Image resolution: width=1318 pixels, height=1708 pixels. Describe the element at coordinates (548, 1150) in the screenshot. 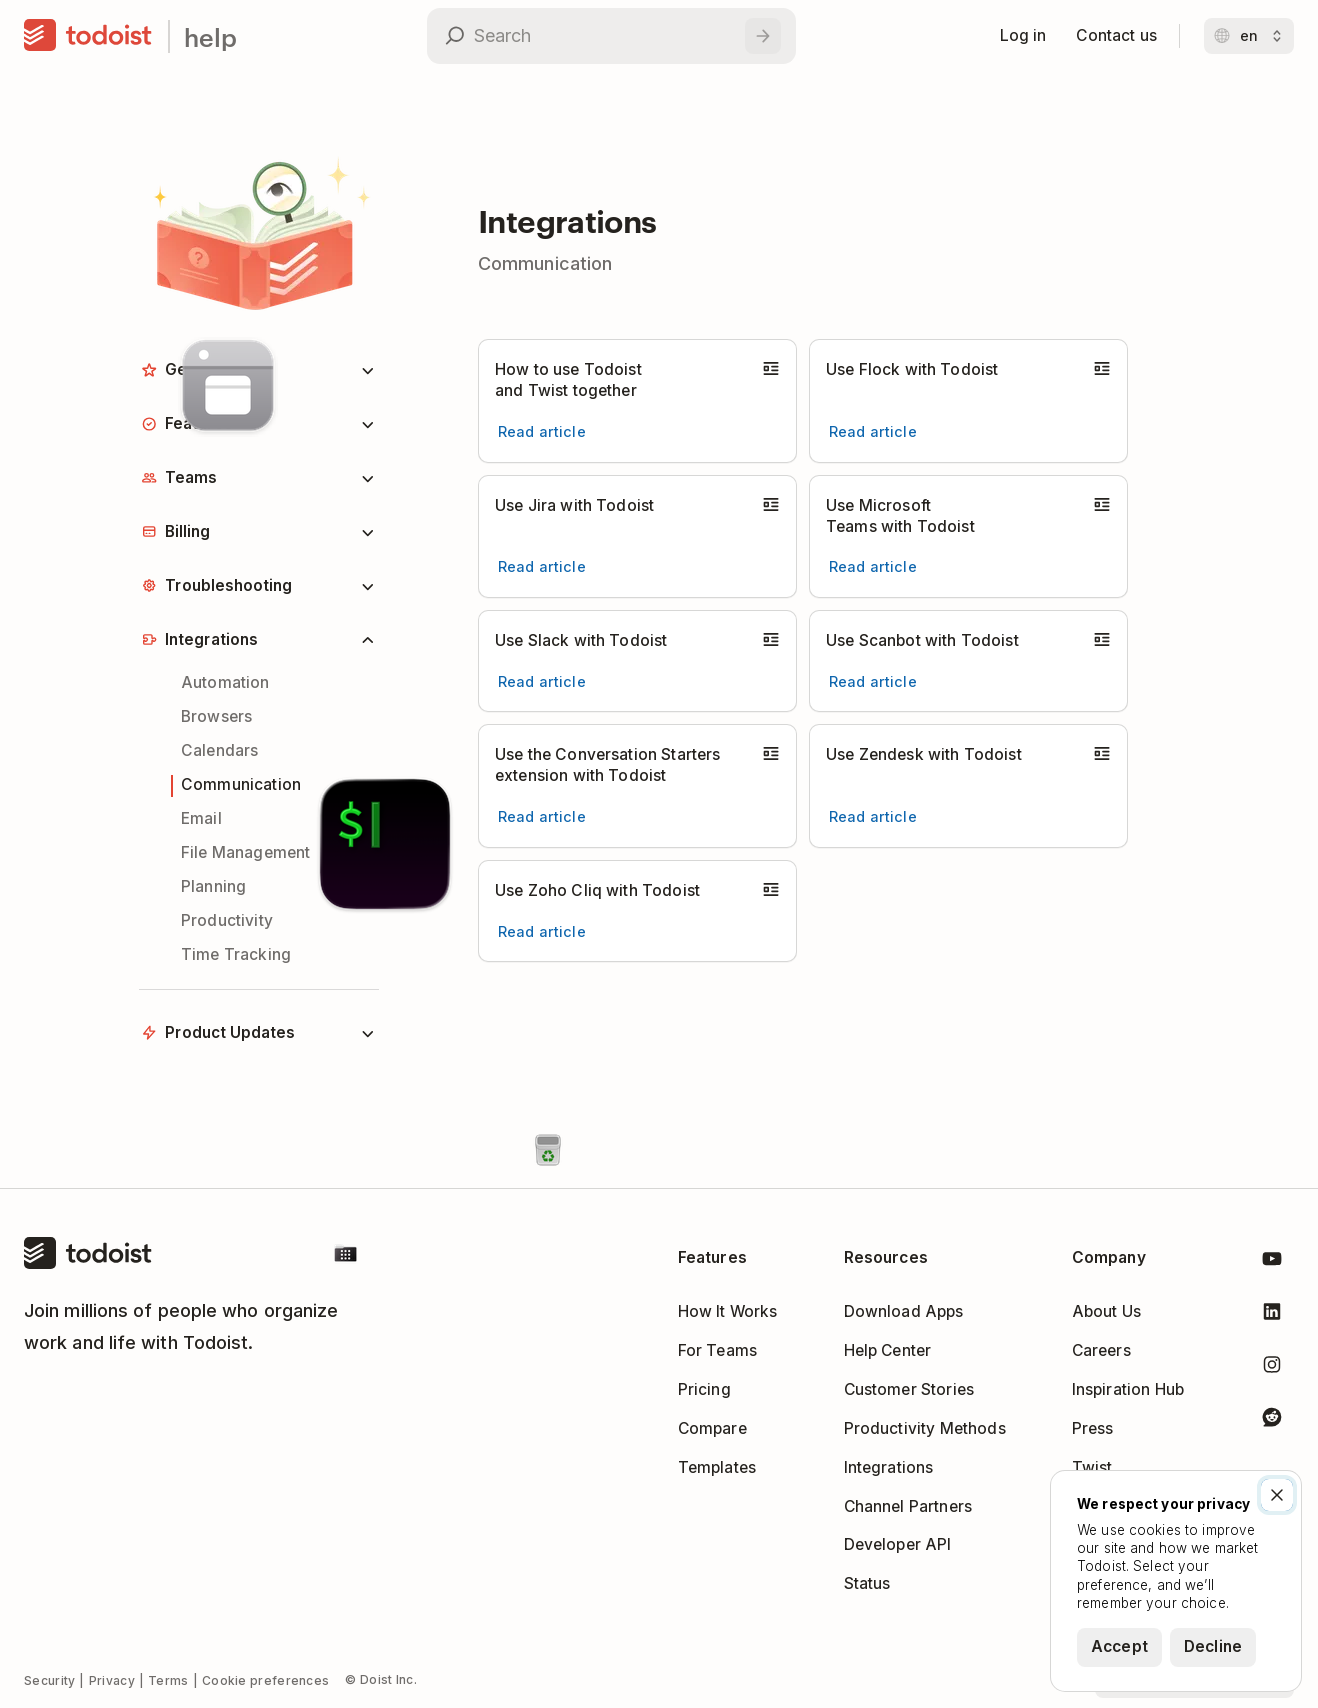

I see `open the trash or recycle bin` at that location.